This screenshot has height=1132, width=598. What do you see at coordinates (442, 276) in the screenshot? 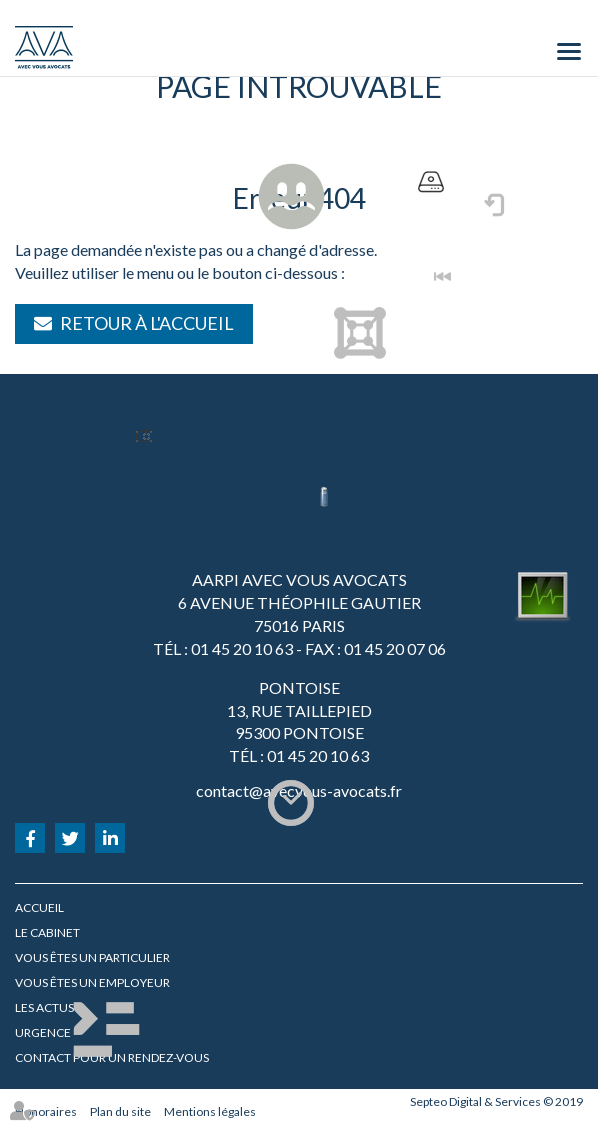
I see `skip to previous track` at bounding box center [442, 276].